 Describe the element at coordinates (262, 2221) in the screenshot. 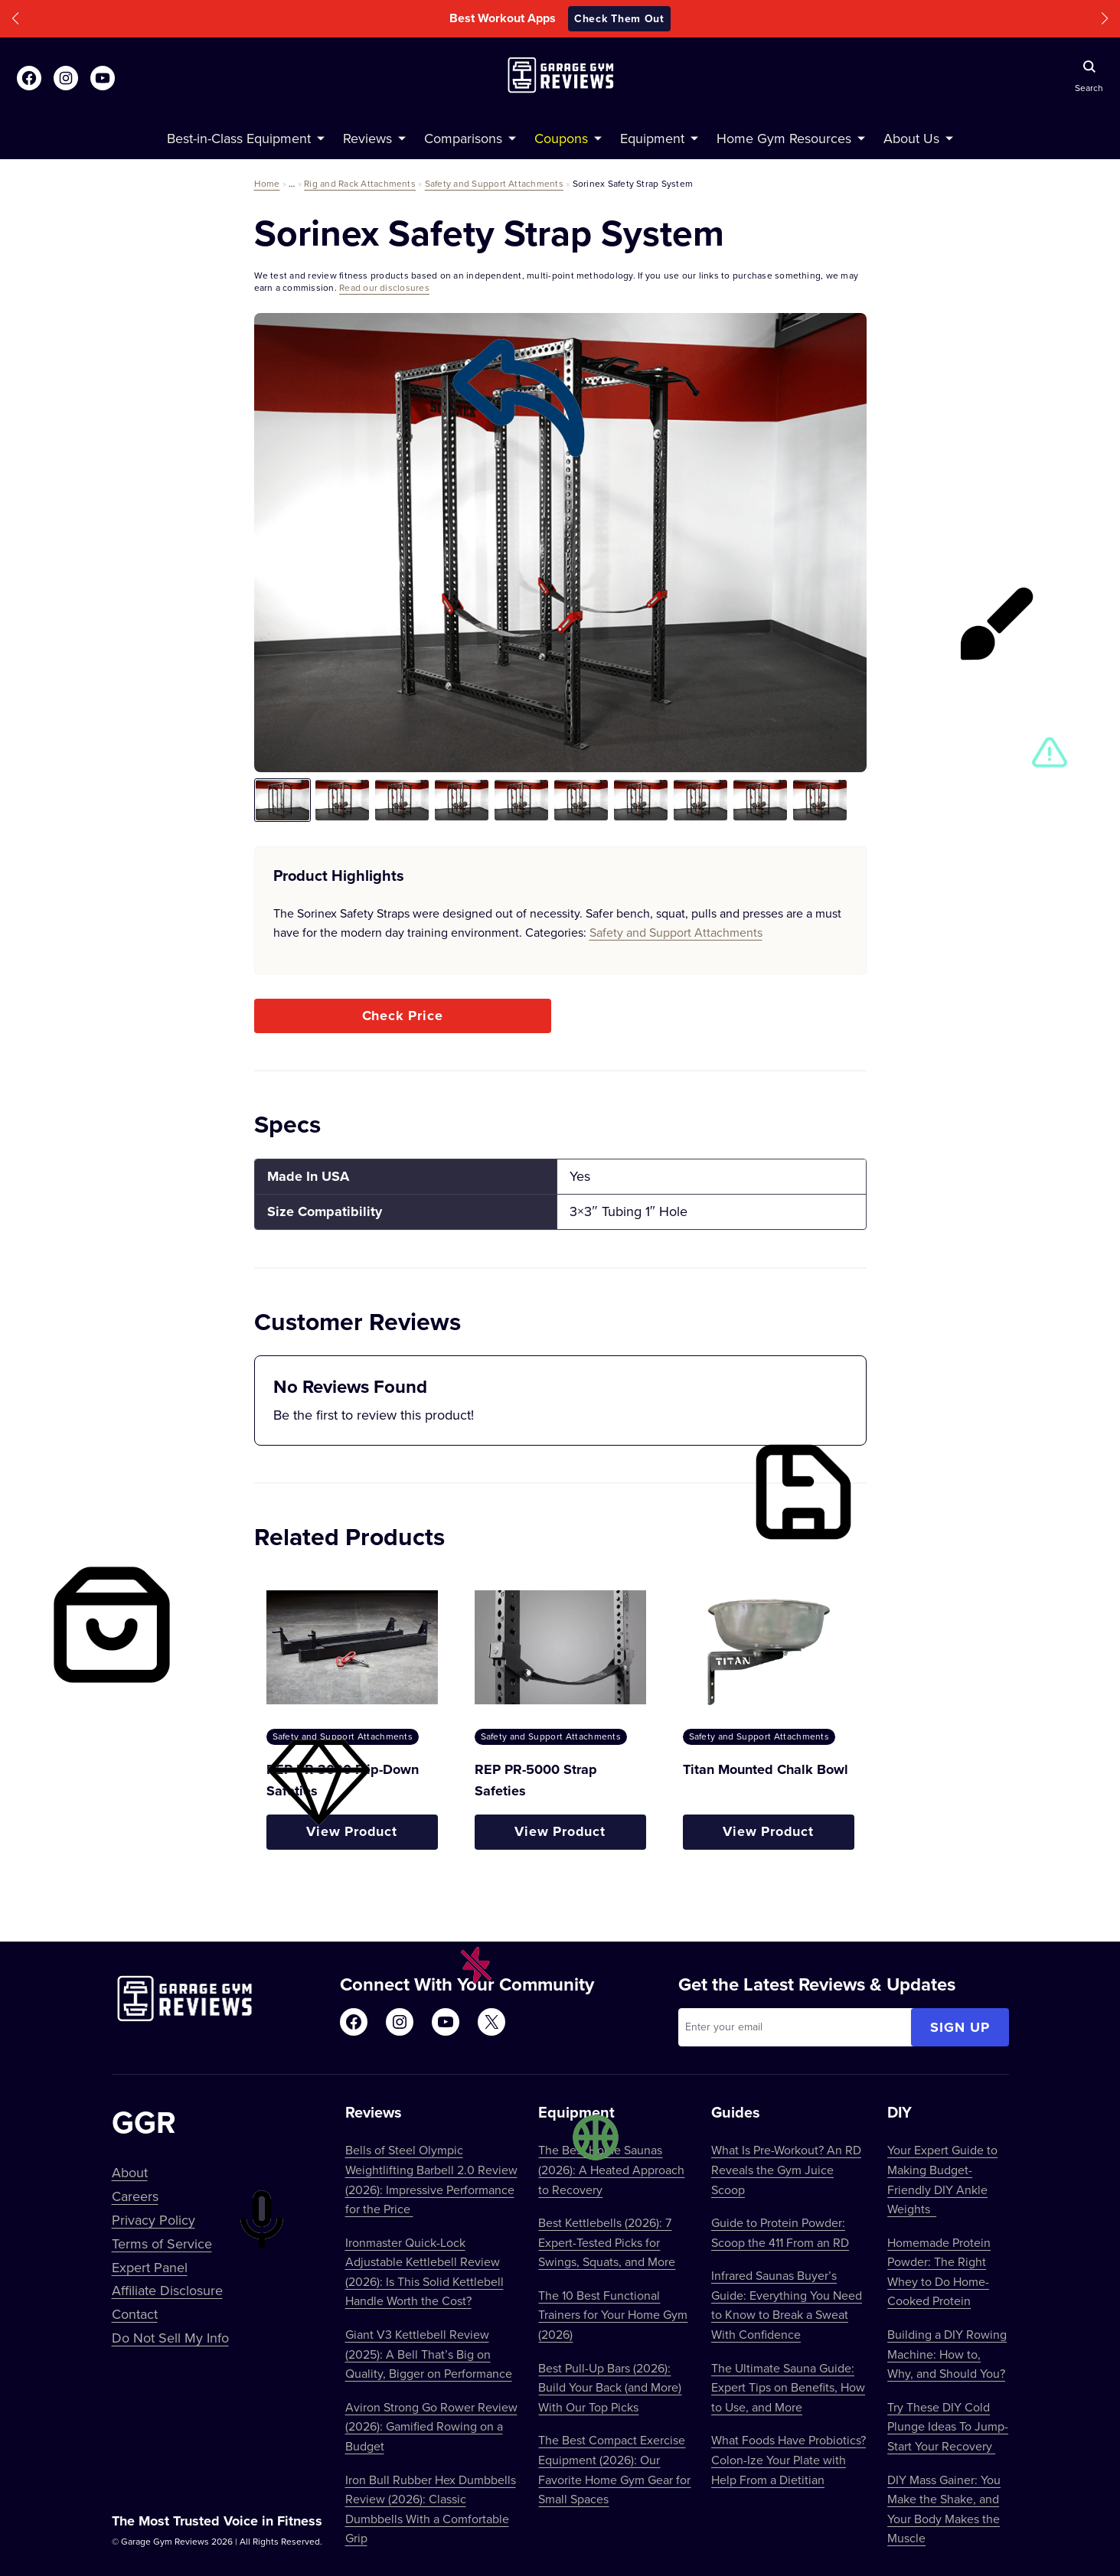

I see `tap to start voice input` at that location.